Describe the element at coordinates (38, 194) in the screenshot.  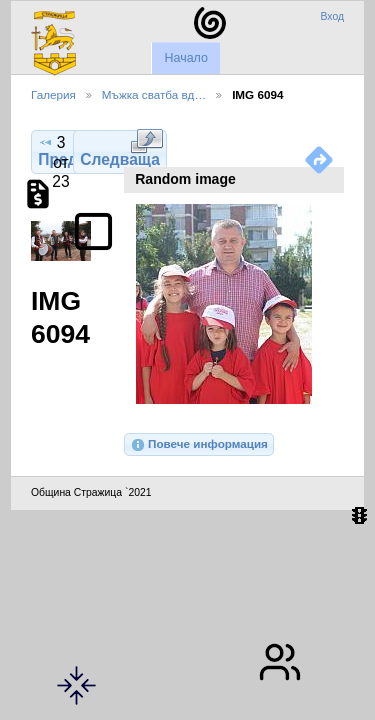
I see `view invoice or billing document` at that location.